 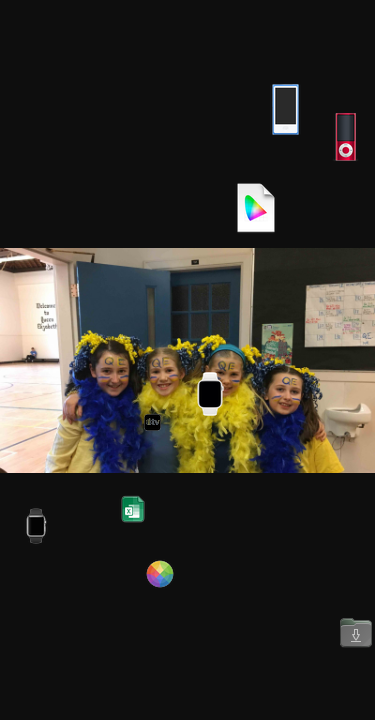 What do you see at coordinates (345, 137) in the screenshot?
I see `access ipod device settings` at bounding box center [345, 137].